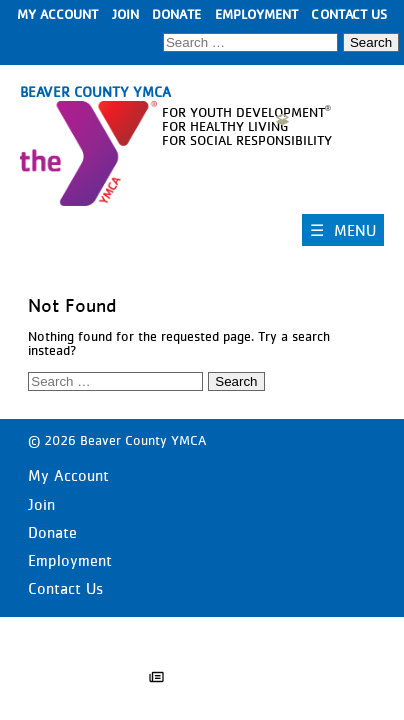 The image size is (404, 720). What do you see at coordinates (282, 119) in the screenshot?
I see `send layer backward in the stack` at bounding box center [282, 119].